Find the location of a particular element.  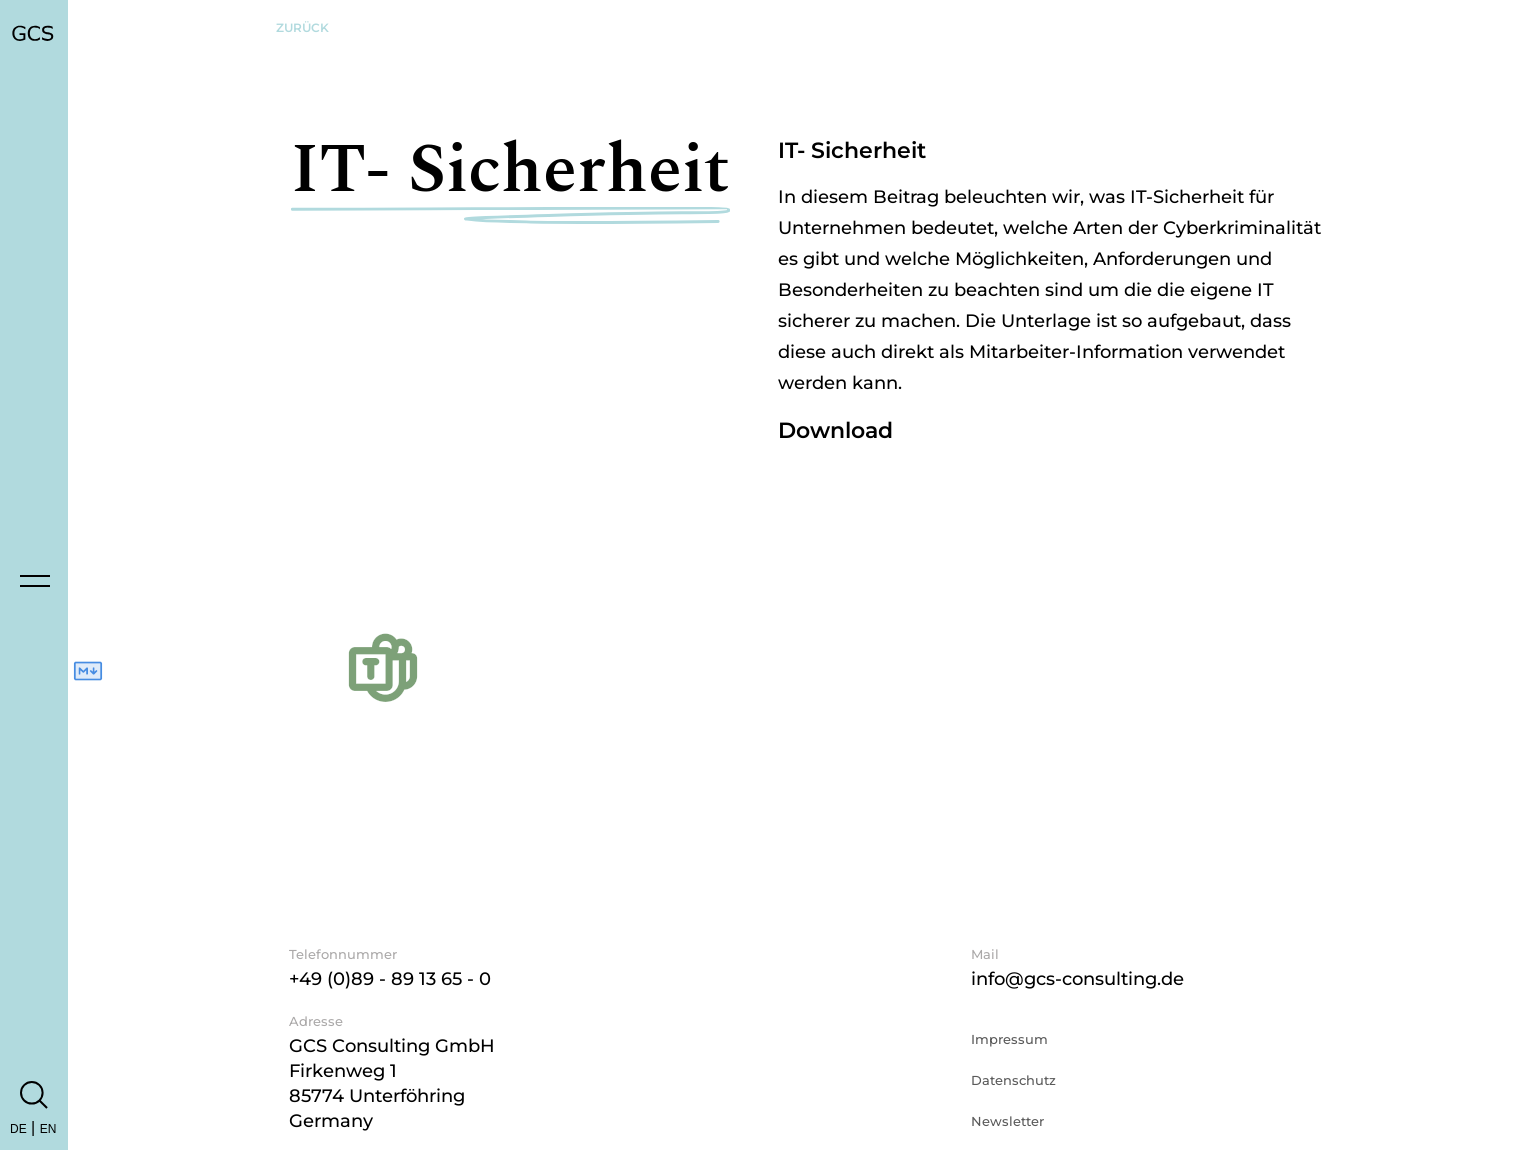

open microsoft teams is located at coordinates (383, 669).